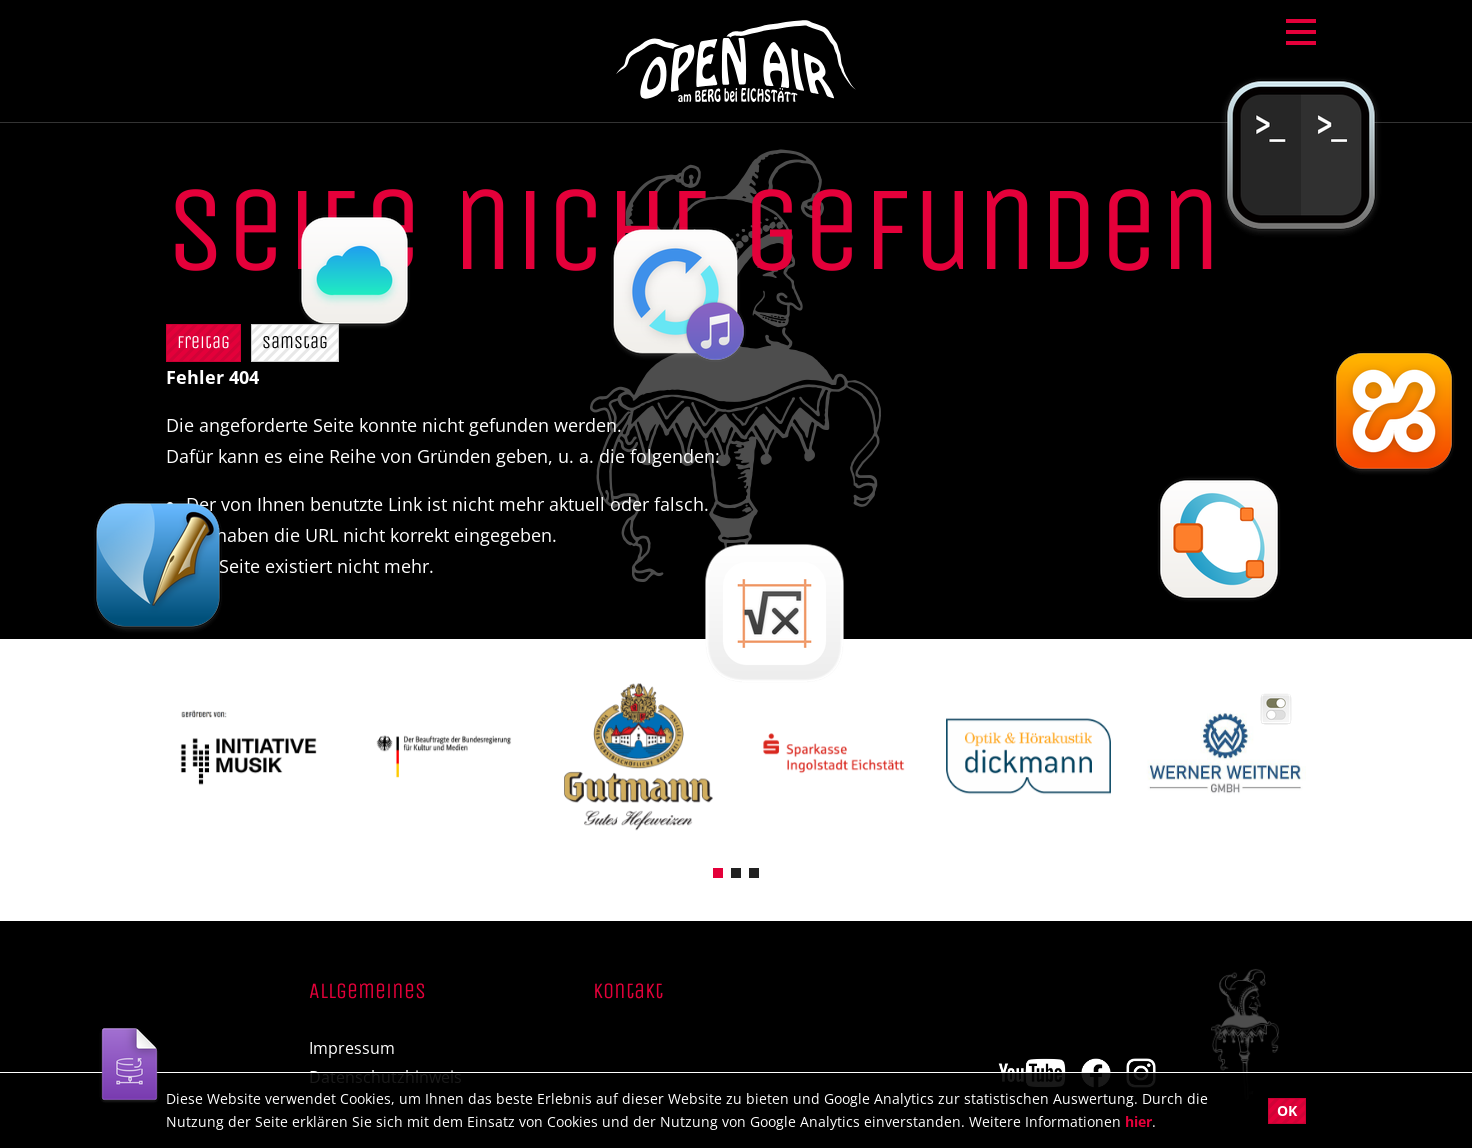 The image size is (1472, 1148). What do you see at coordinates (158, 565) in the screenshot?
I see `open scribus desktop publishing application` at bounding box center [158, 565].